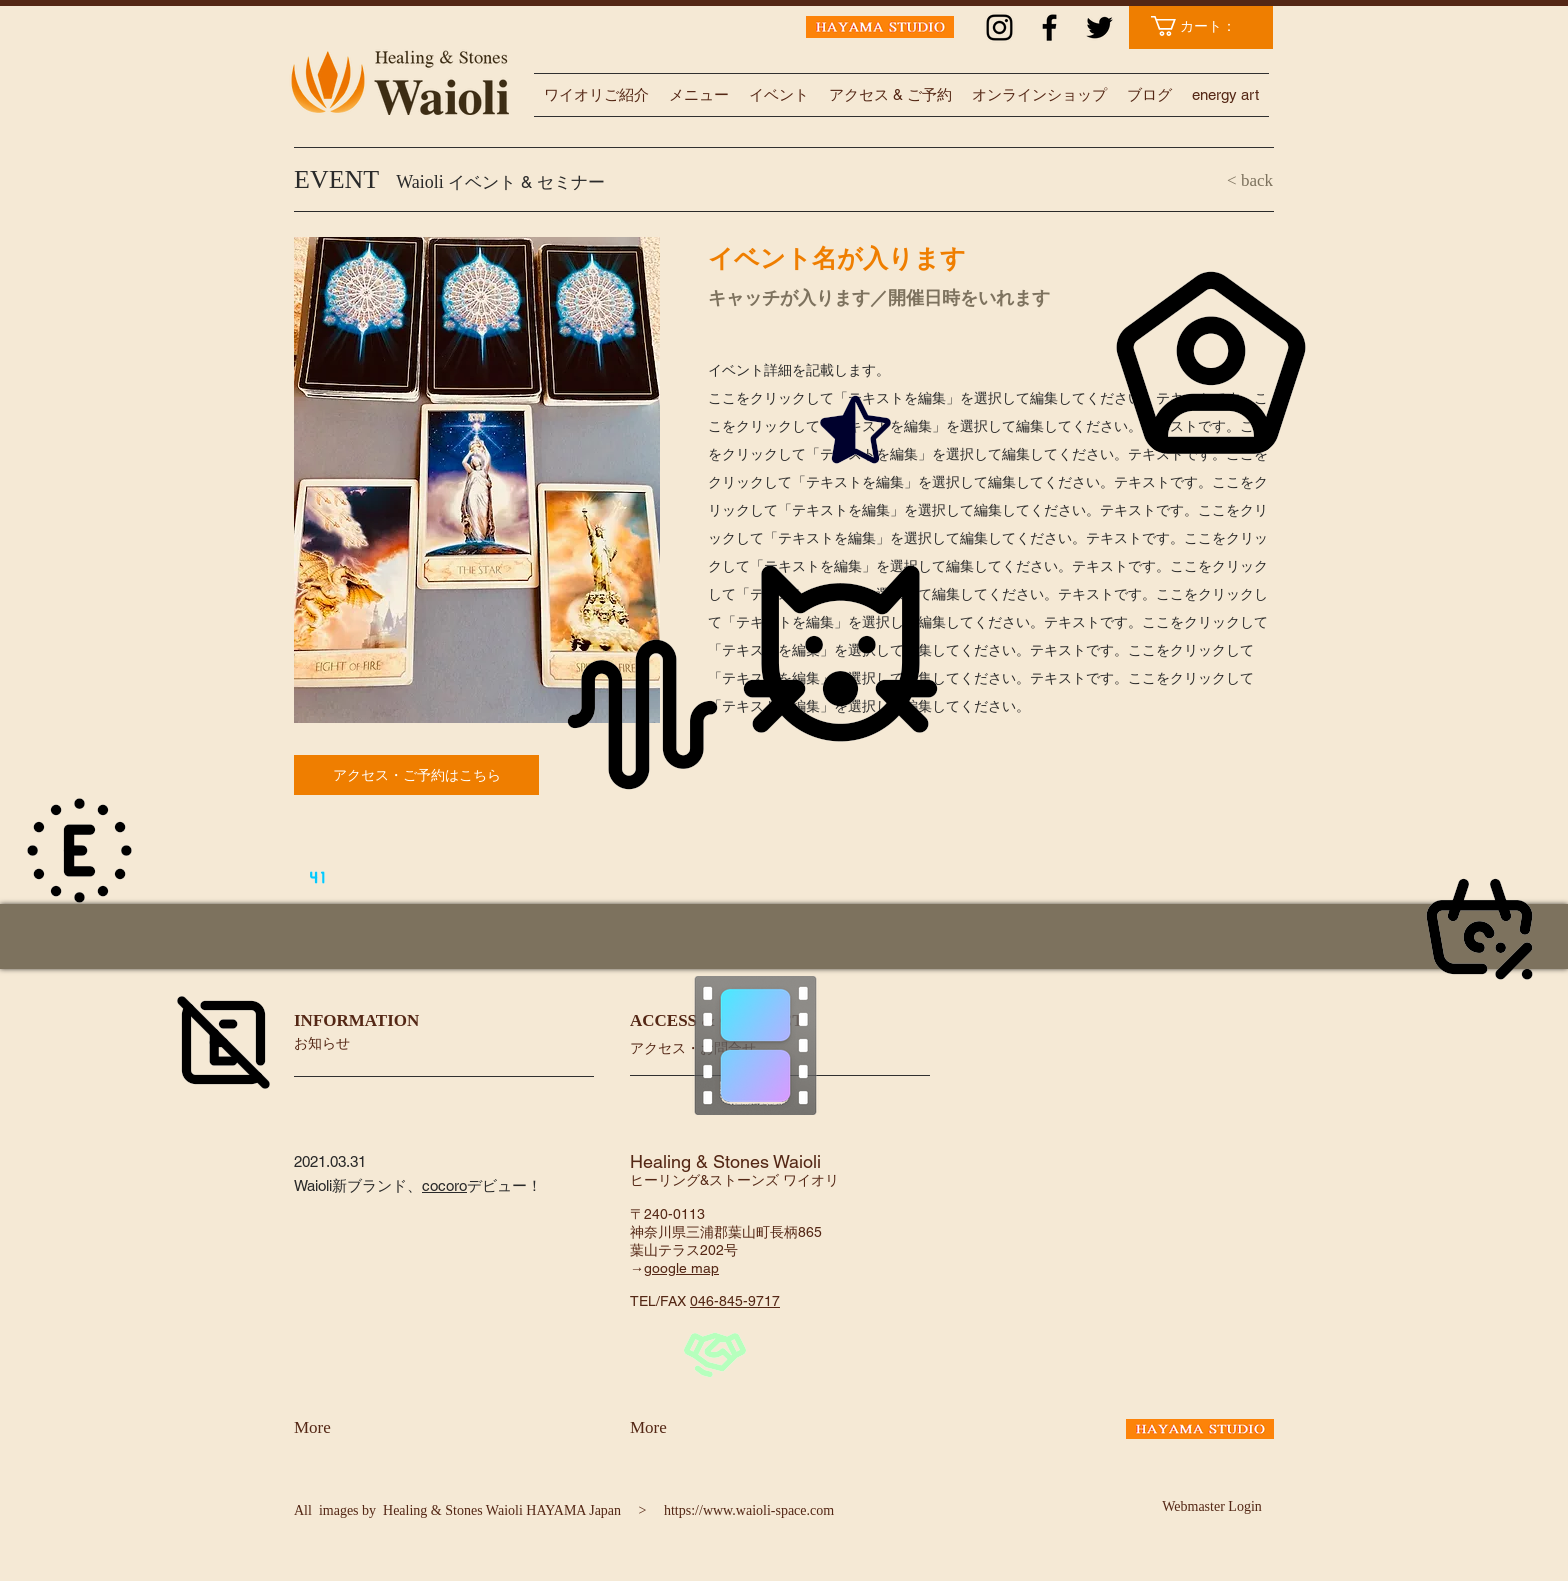 This screenshot has width=1568, height=1581. Describe the element at coordinates (318, 877) in the screenshot. I see `indicates item number 41 in a list or sequence` at that location.